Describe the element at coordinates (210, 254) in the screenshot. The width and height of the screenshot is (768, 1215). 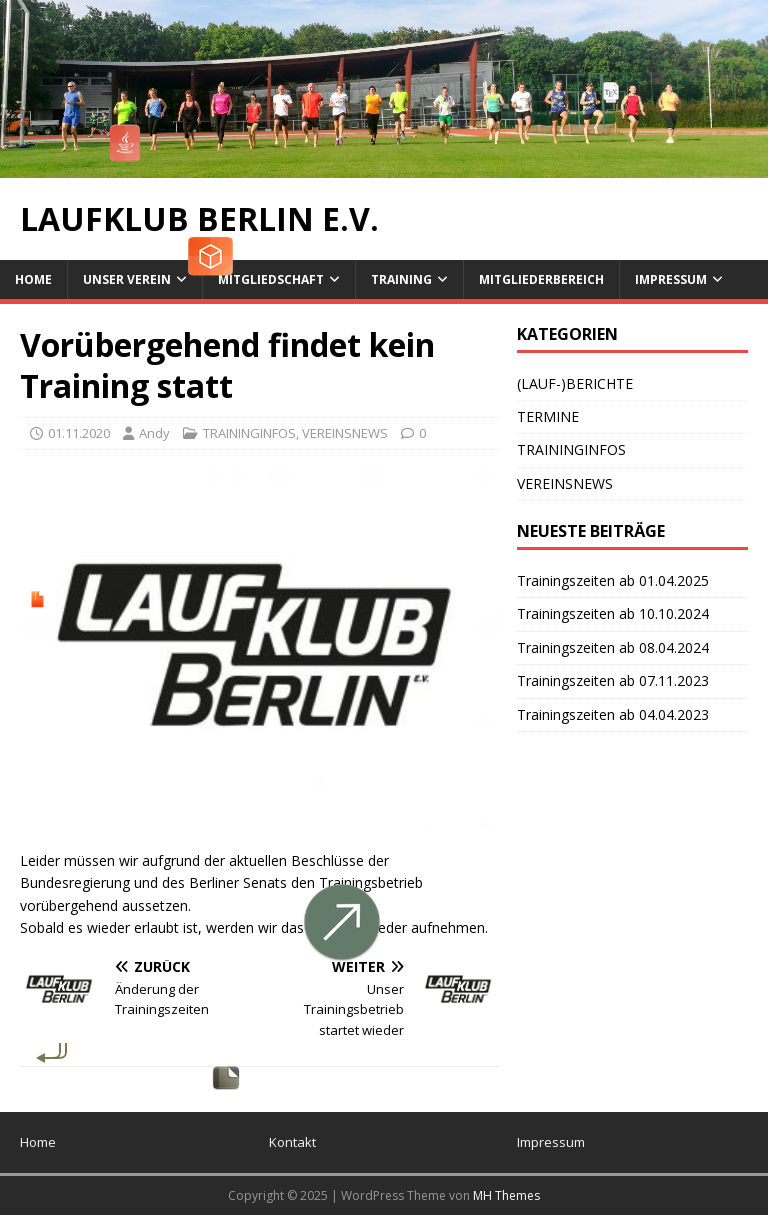
I see `open a 3D model file in STL format` at that location.